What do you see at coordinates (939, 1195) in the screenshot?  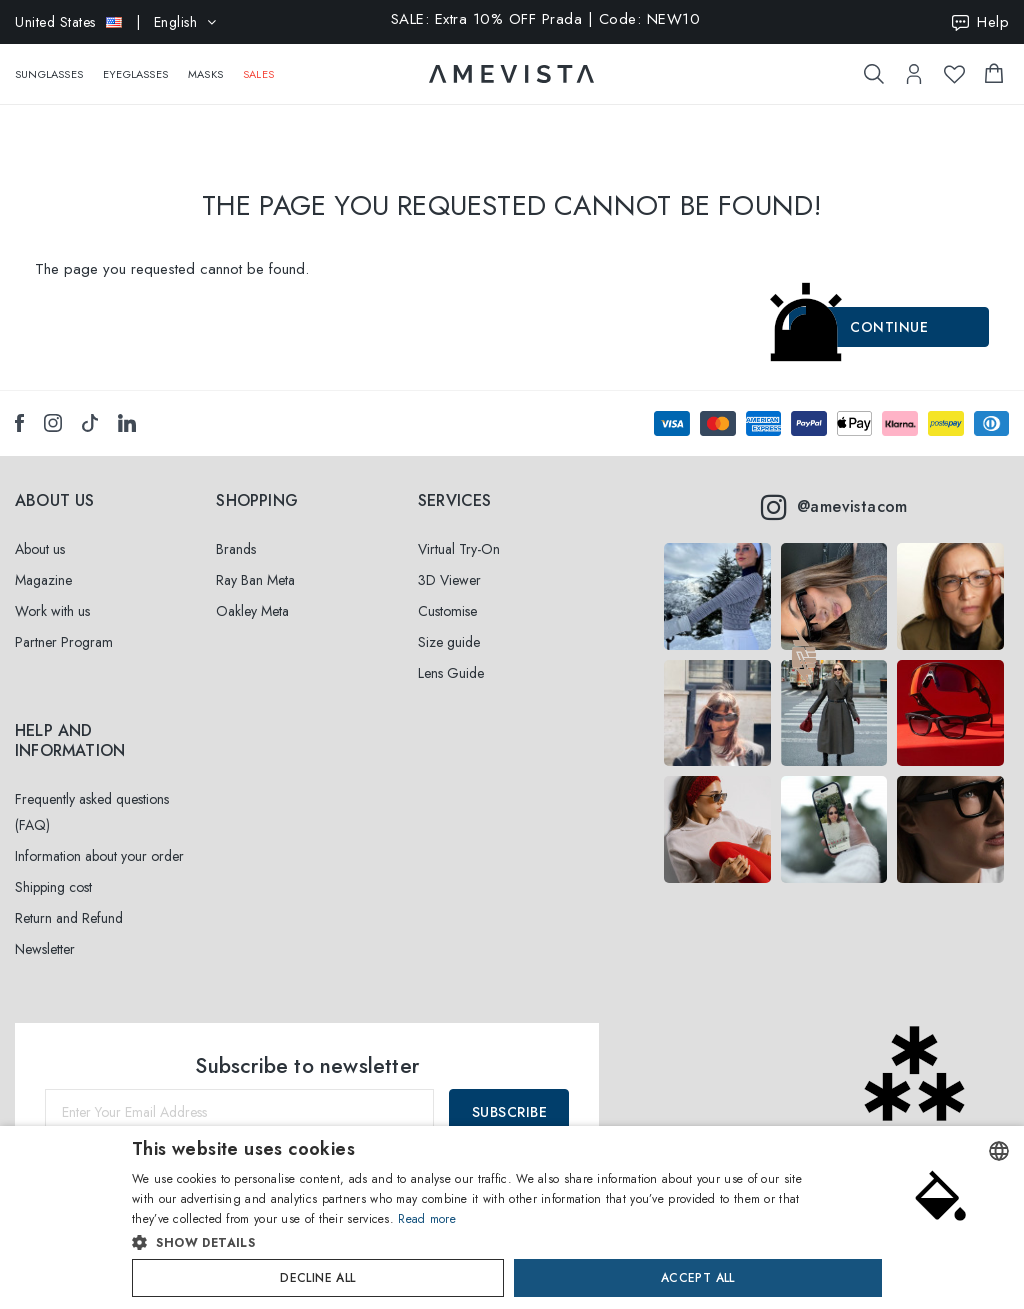 I see `access color fill or paint tools` at bounding box center [939, 1195].